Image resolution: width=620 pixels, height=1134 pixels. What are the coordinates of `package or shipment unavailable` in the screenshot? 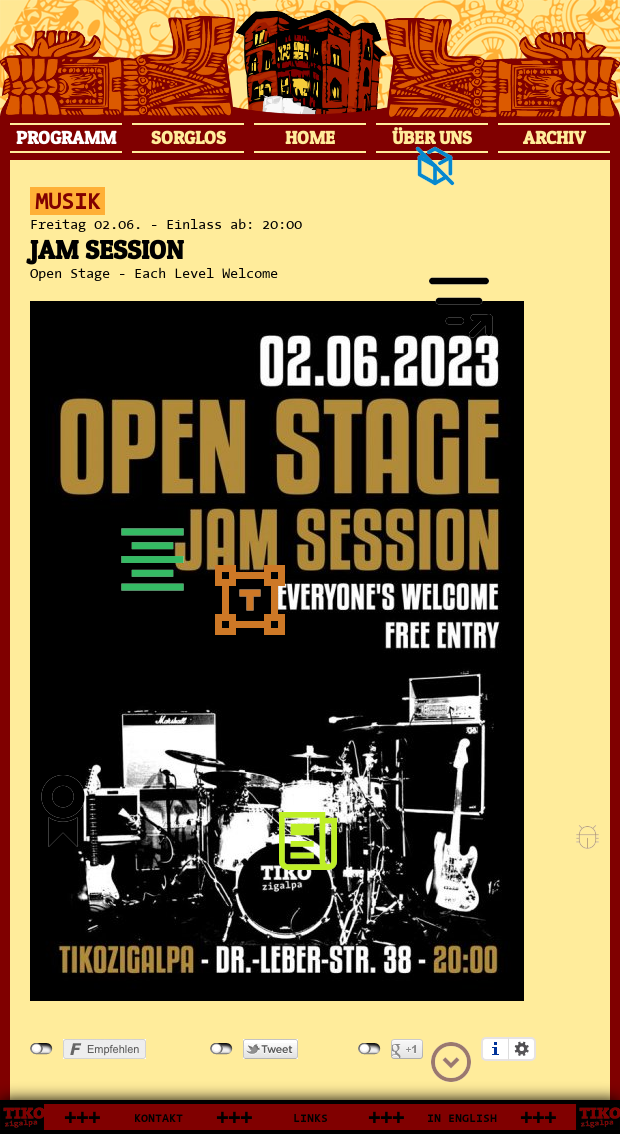 It's located at (435, 166).